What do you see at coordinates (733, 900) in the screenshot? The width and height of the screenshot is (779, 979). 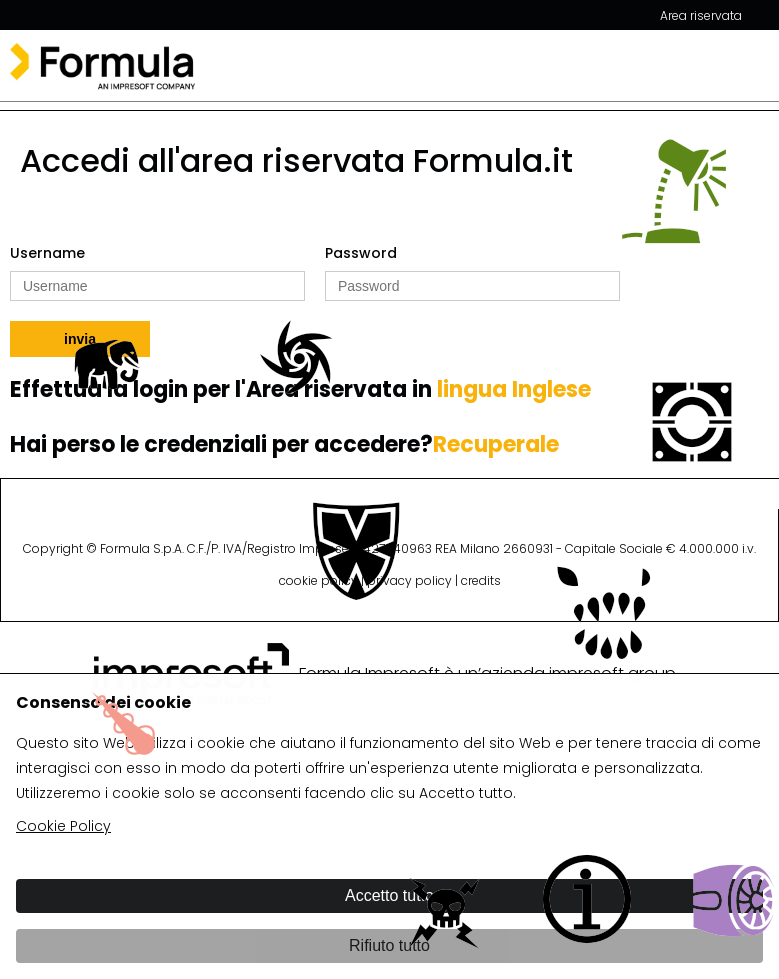 I see `access turbine or engine controls` at bounding box center [733, 900].